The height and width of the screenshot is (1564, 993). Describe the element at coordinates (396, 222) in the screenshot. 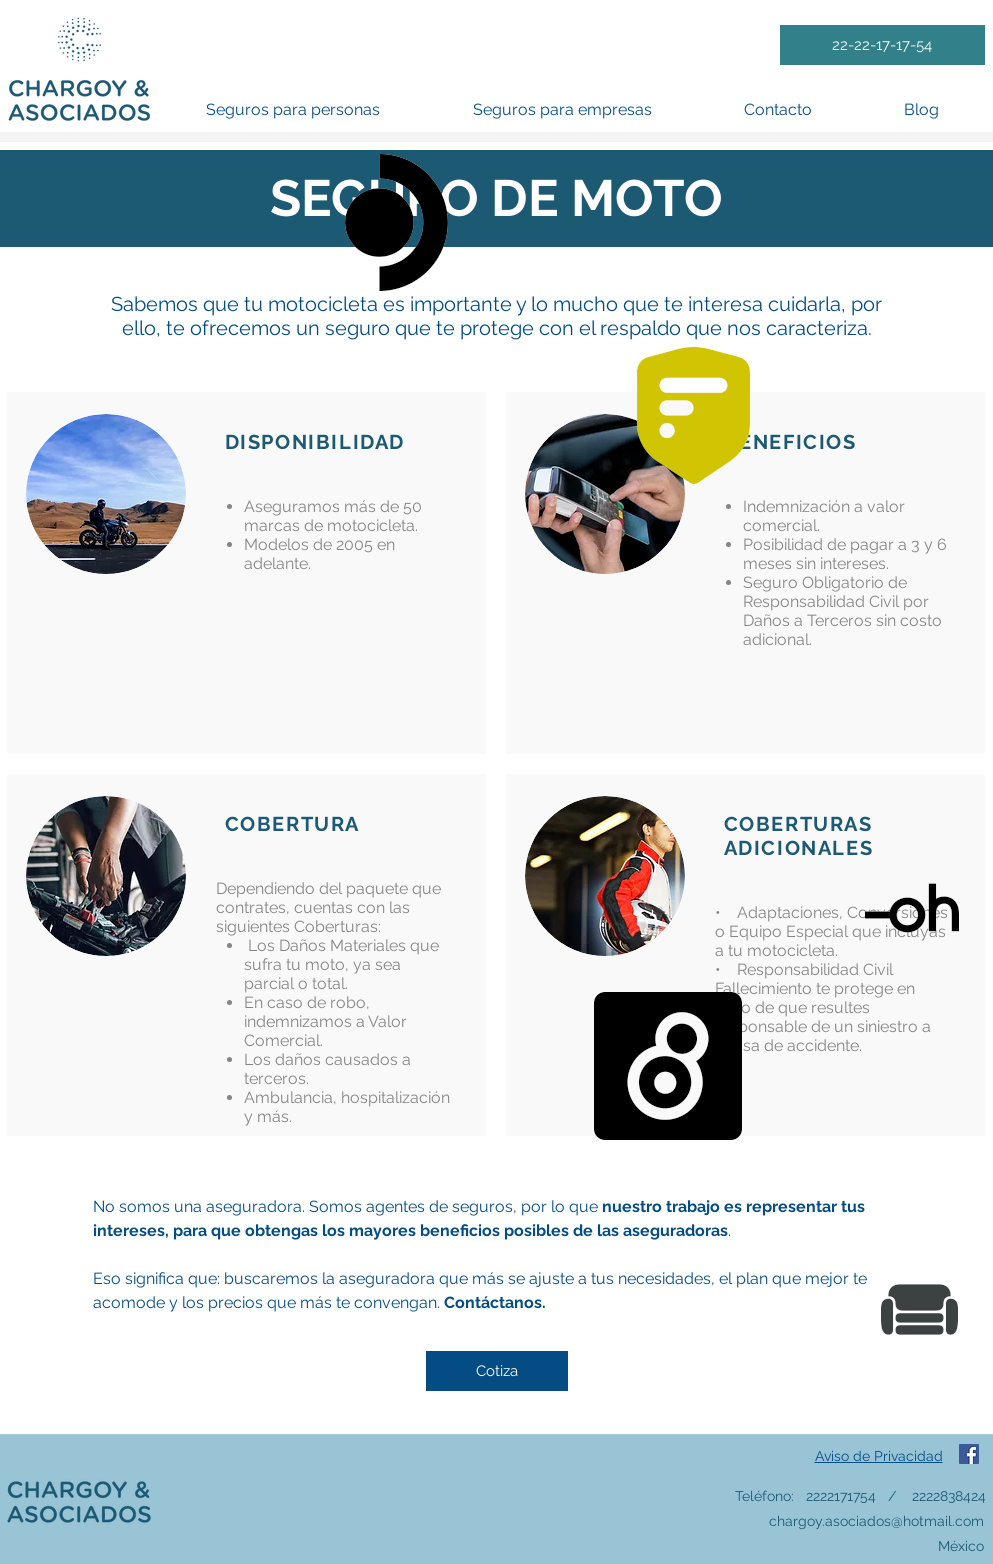

I see `Steam Deck brand logo` at that location.